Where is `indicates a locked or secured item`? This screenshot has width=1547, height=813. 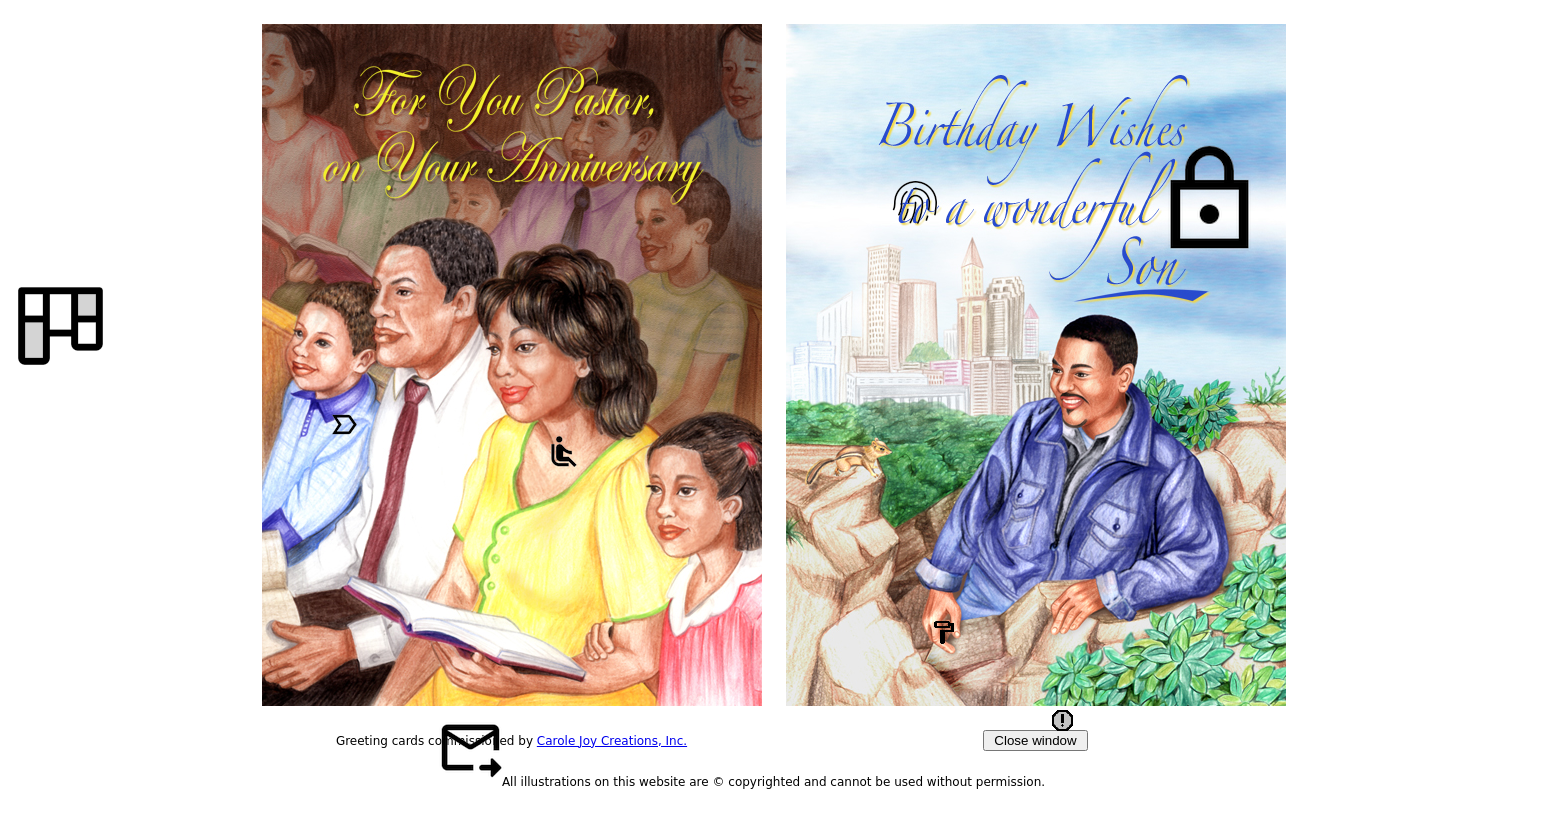 indicates a locked or secured item is located at coordinates (1209, 199).